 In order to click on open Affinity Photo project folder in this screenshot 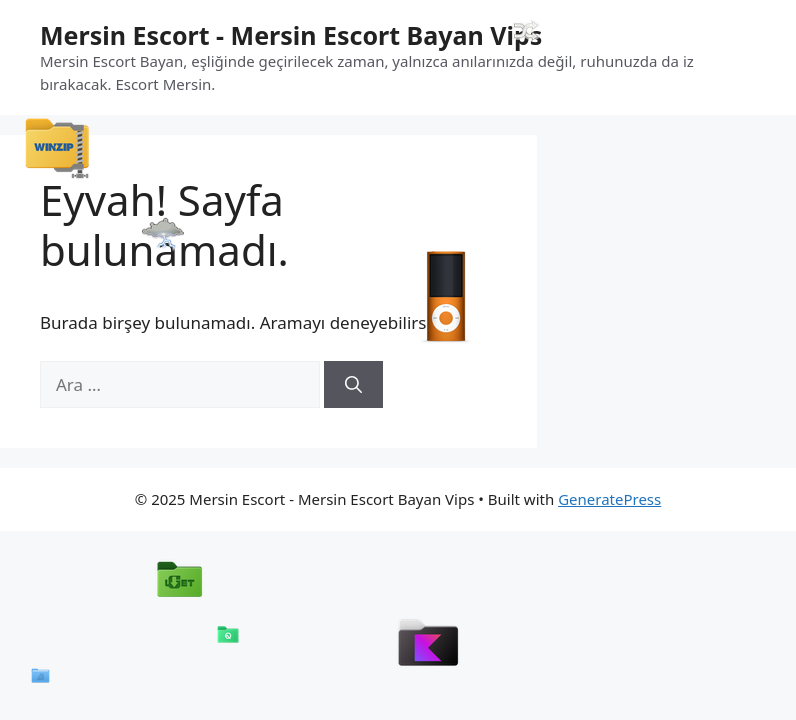, I will do `click(40, 675)`.